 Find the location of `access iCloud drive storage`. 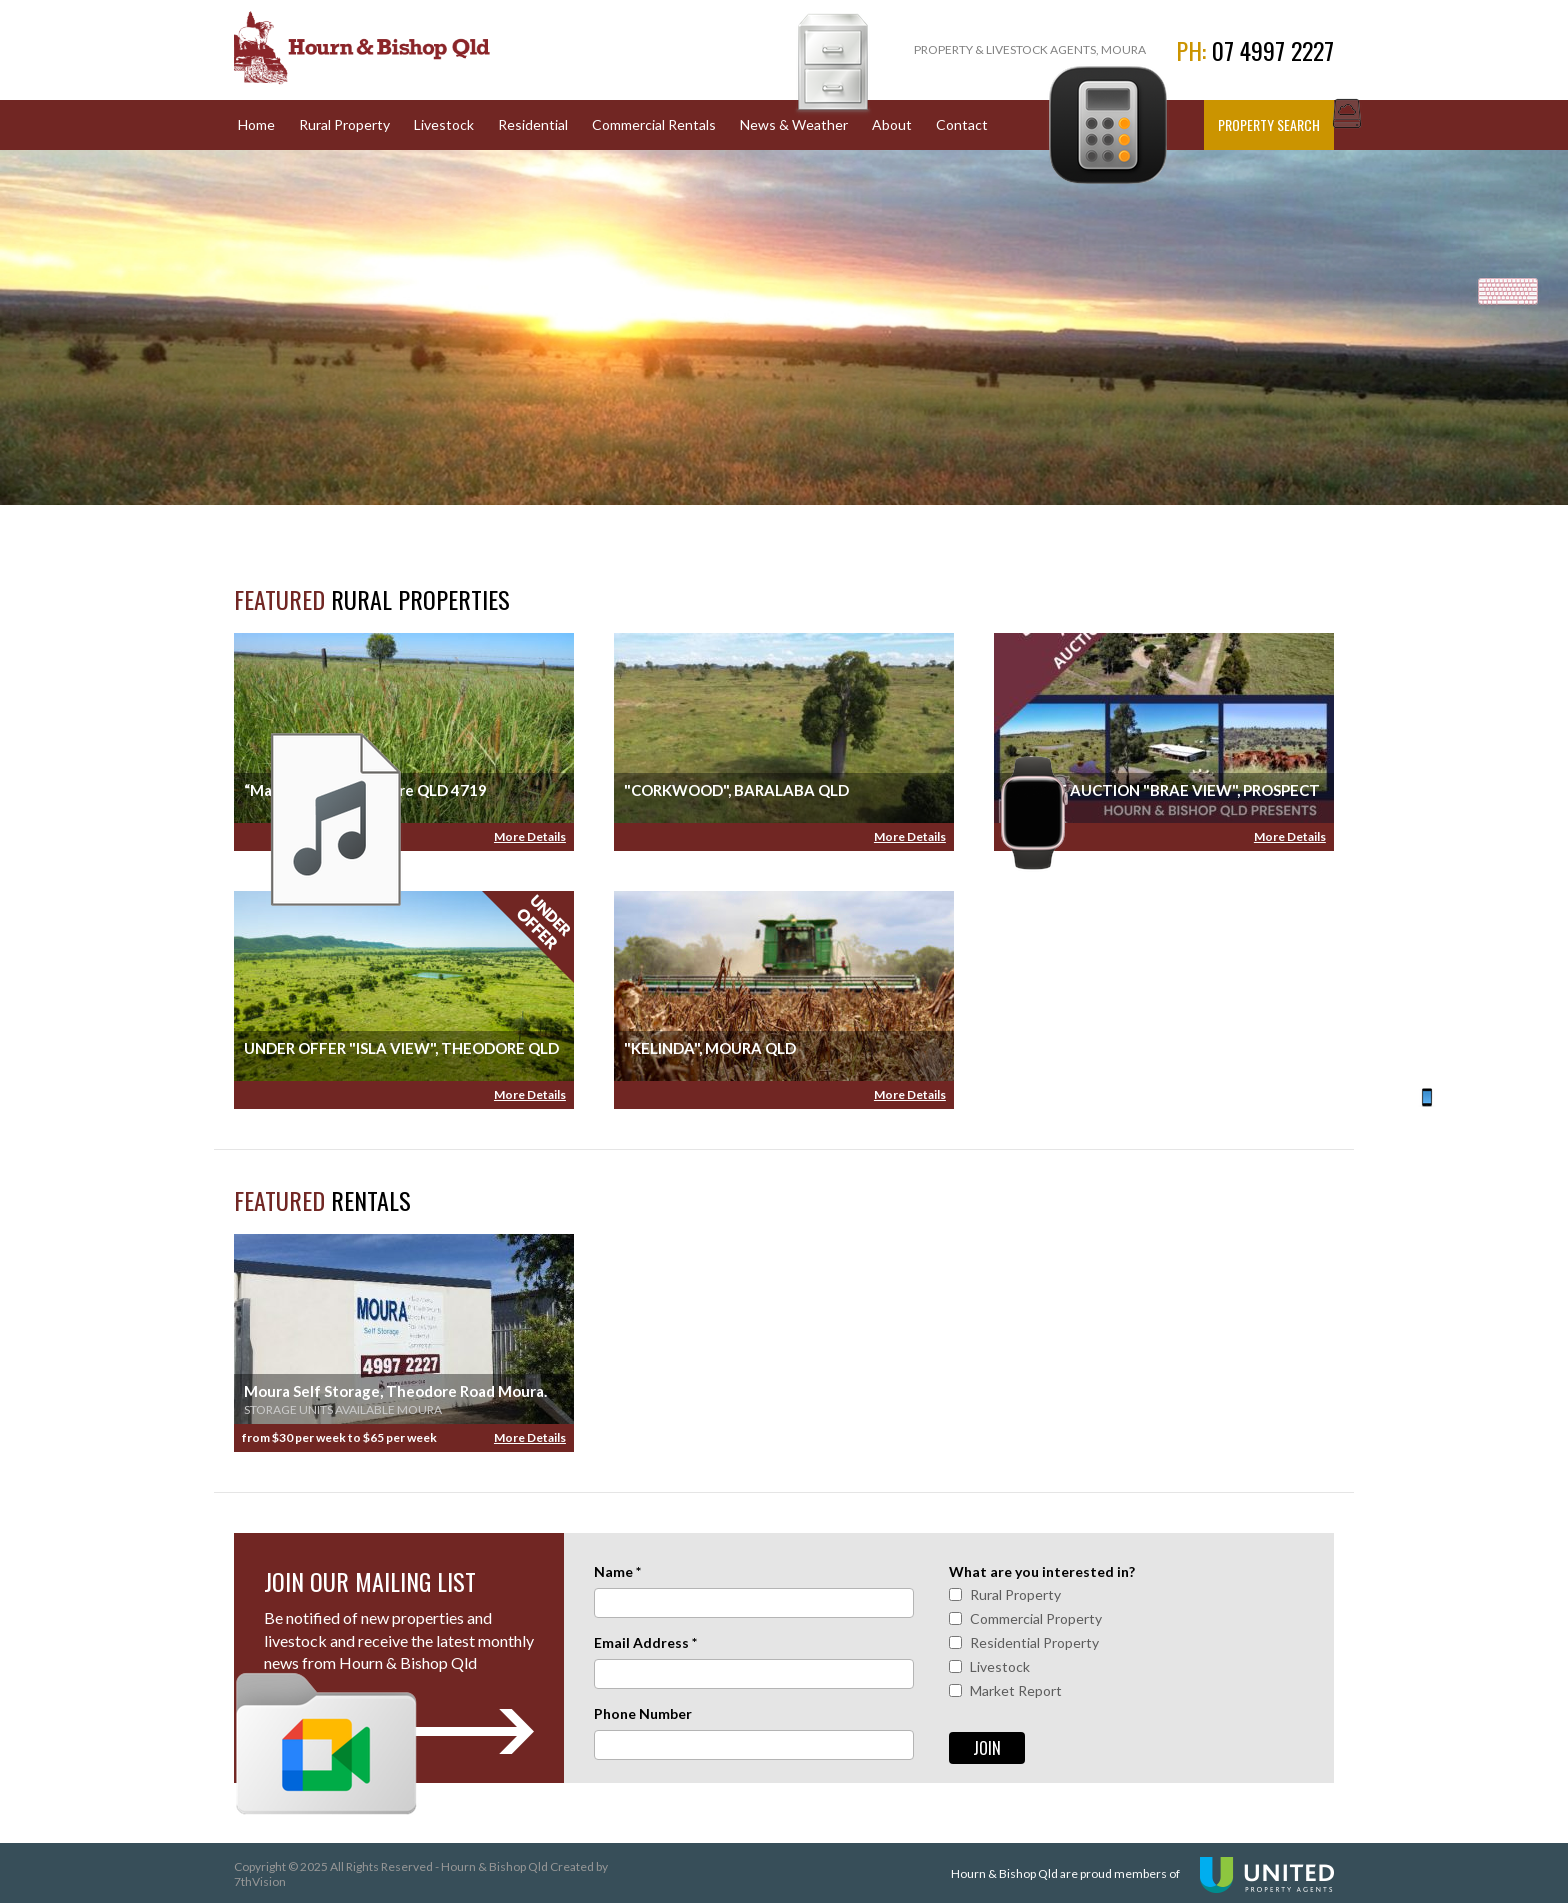

access iCloud drive storage is located at coordinates (1347, 114).